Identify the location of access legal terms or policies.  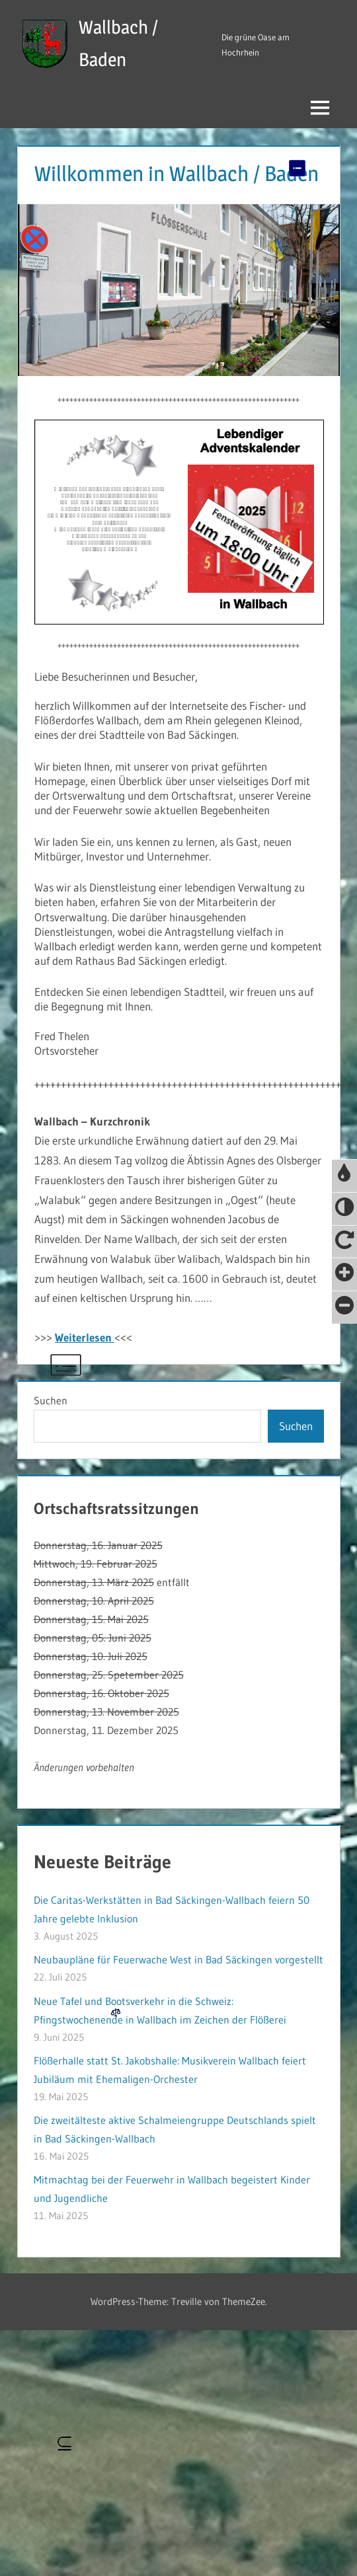
(116, 2012).